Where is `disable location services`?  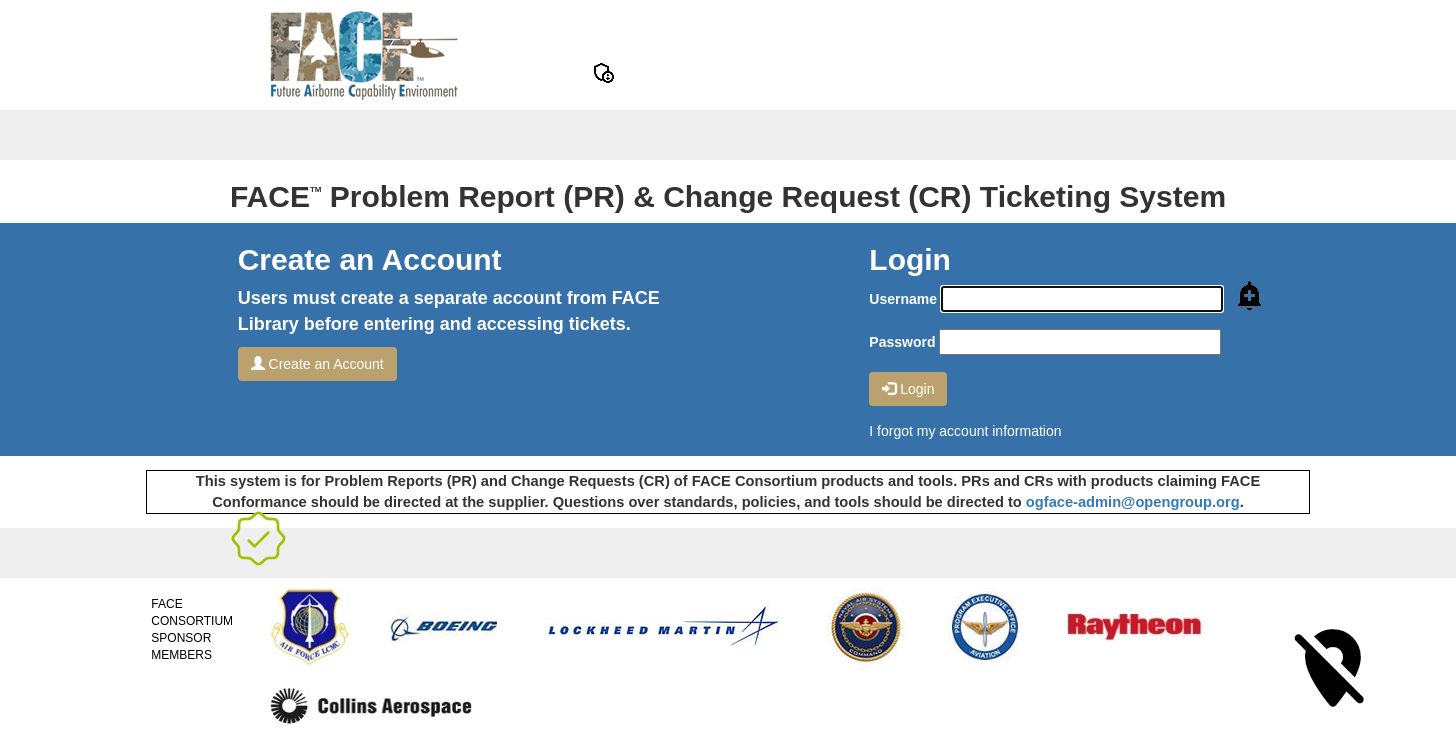 disable location services is located at coordinates (1333, 669).